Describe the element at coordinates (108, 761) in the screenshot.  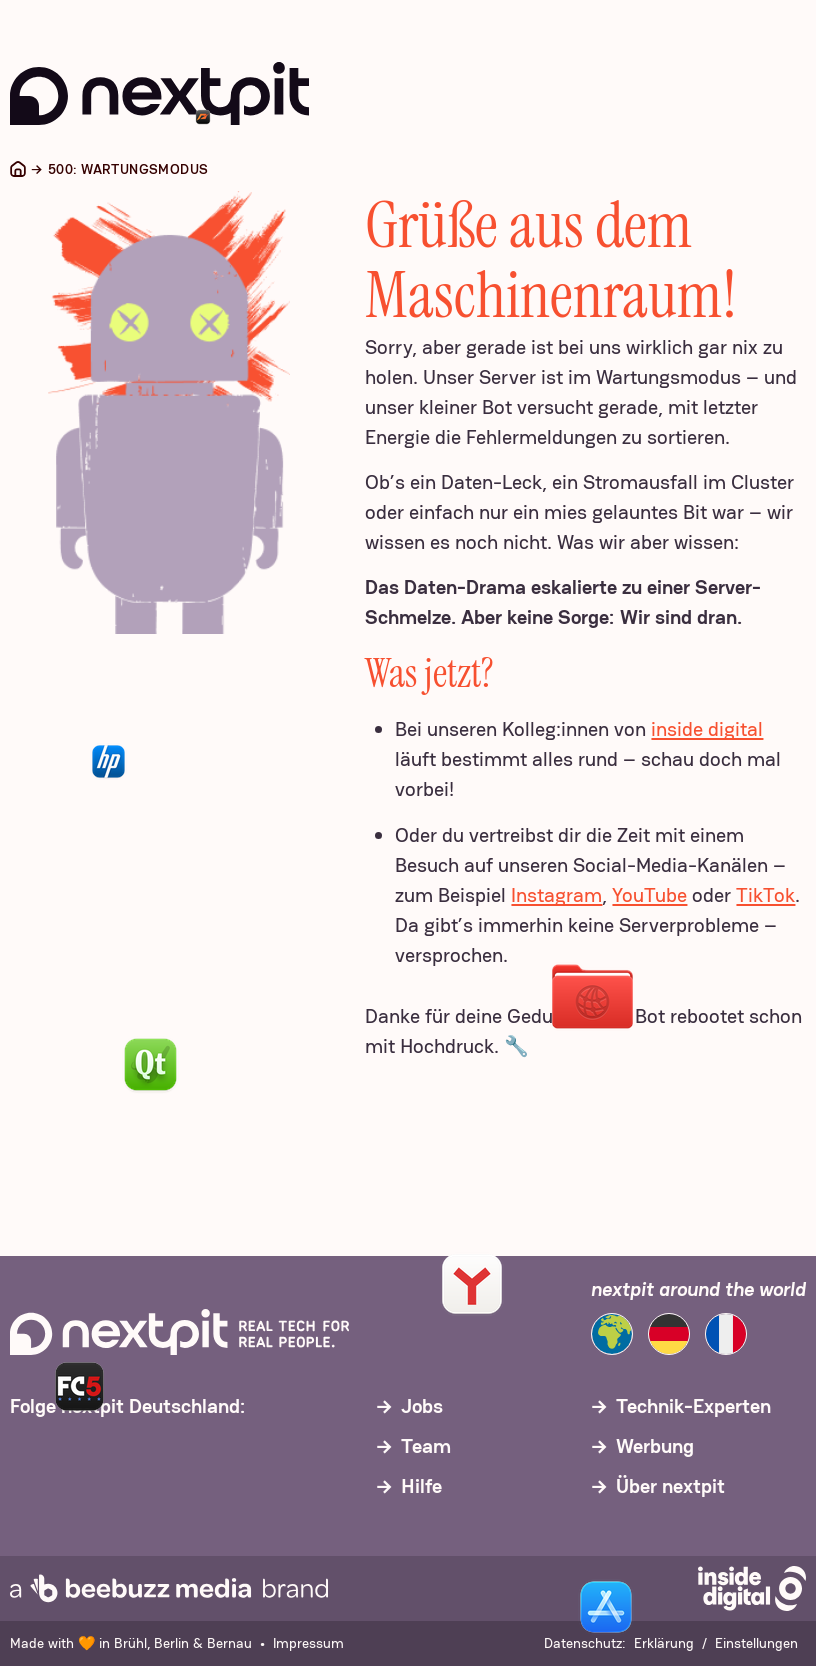
I see `open HP printer or device management app` at that location.